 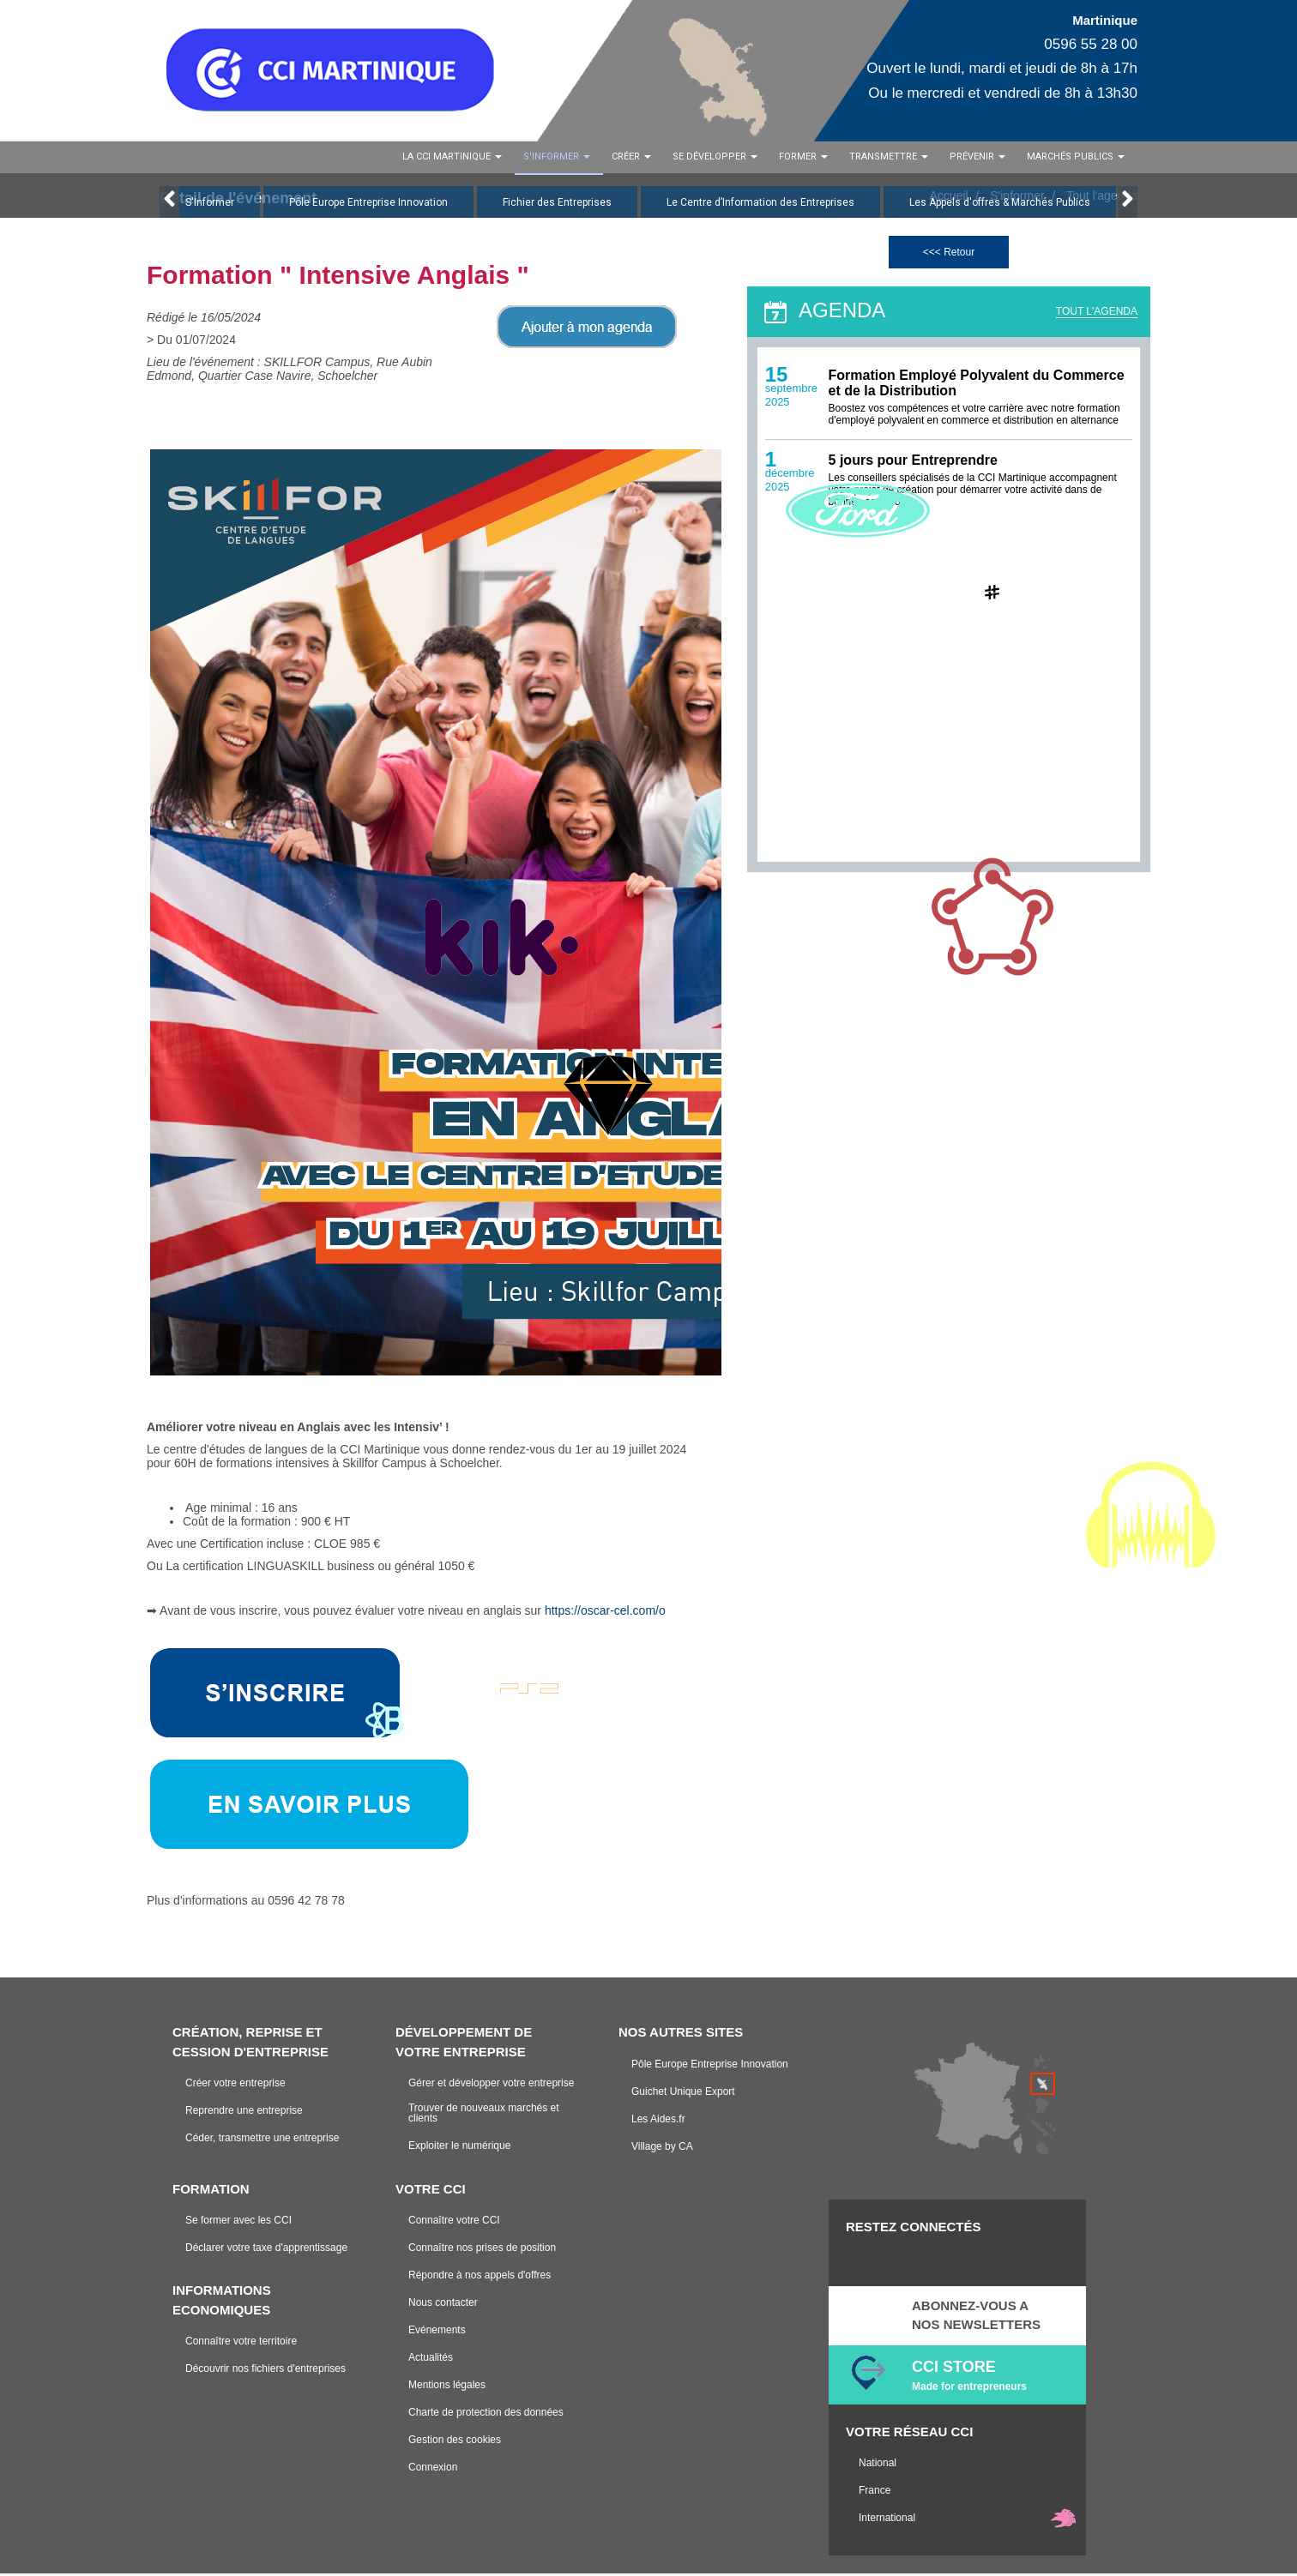 I want to click on react-bootstrap framework logo, so click(x=384, y=1720).